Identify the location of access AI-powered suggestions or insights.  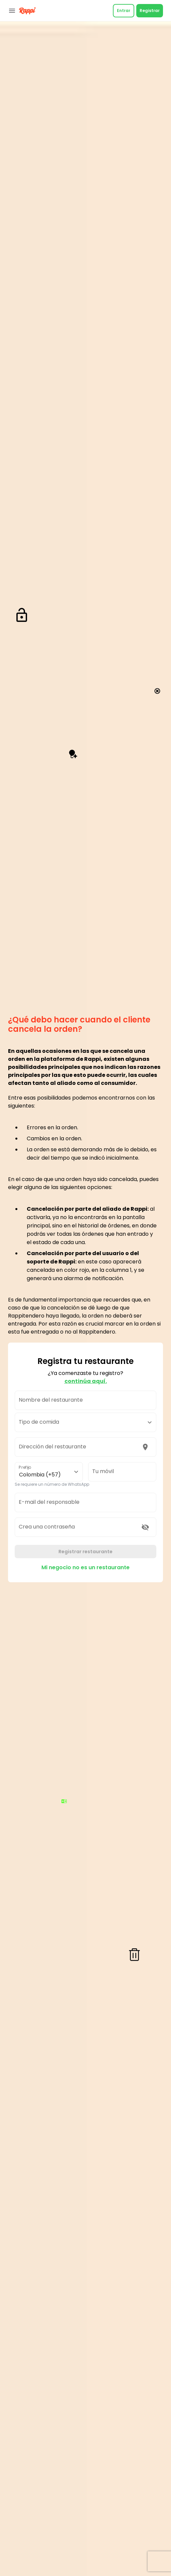
(73, 754).